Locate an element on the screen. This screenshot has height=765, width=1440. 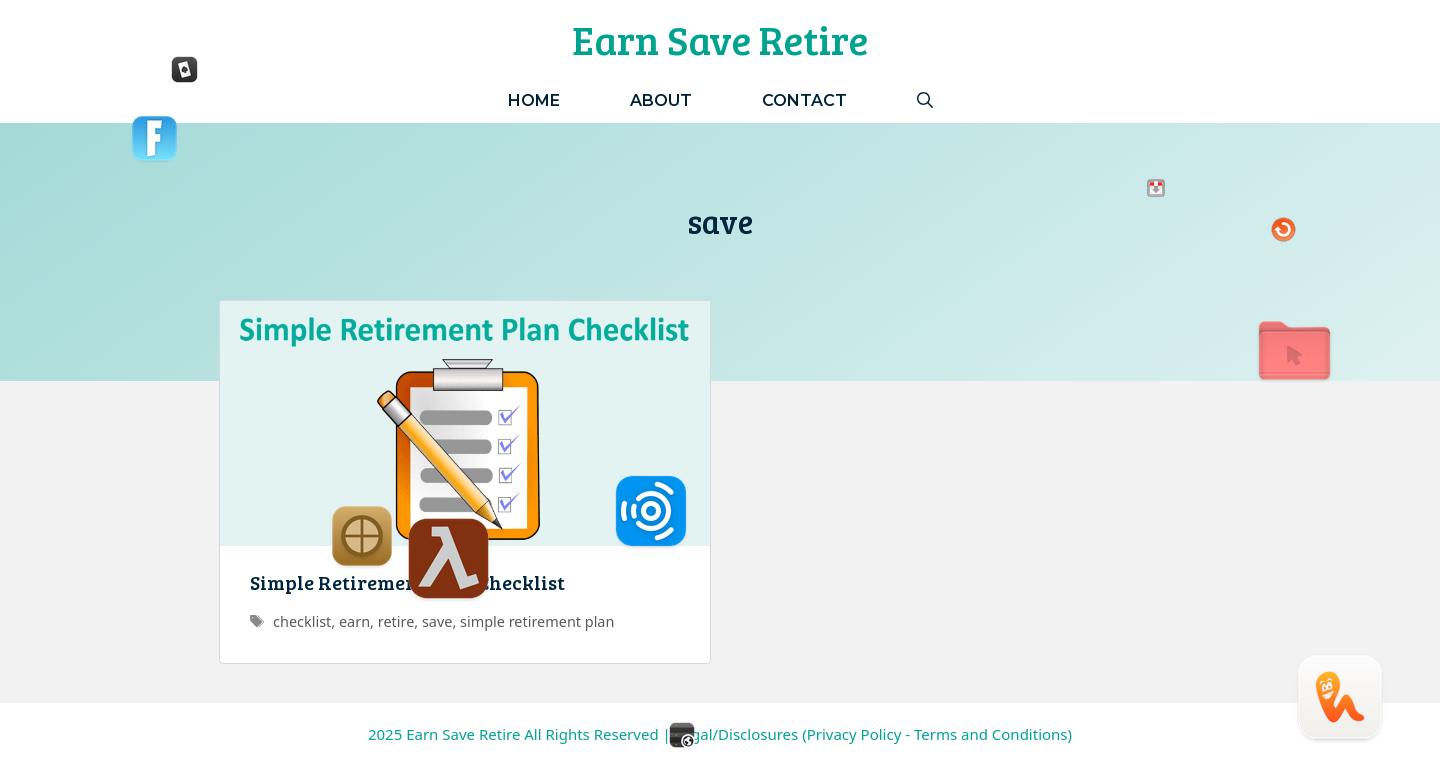
launch half-life: alyx game is located at coordinates (448, 558).